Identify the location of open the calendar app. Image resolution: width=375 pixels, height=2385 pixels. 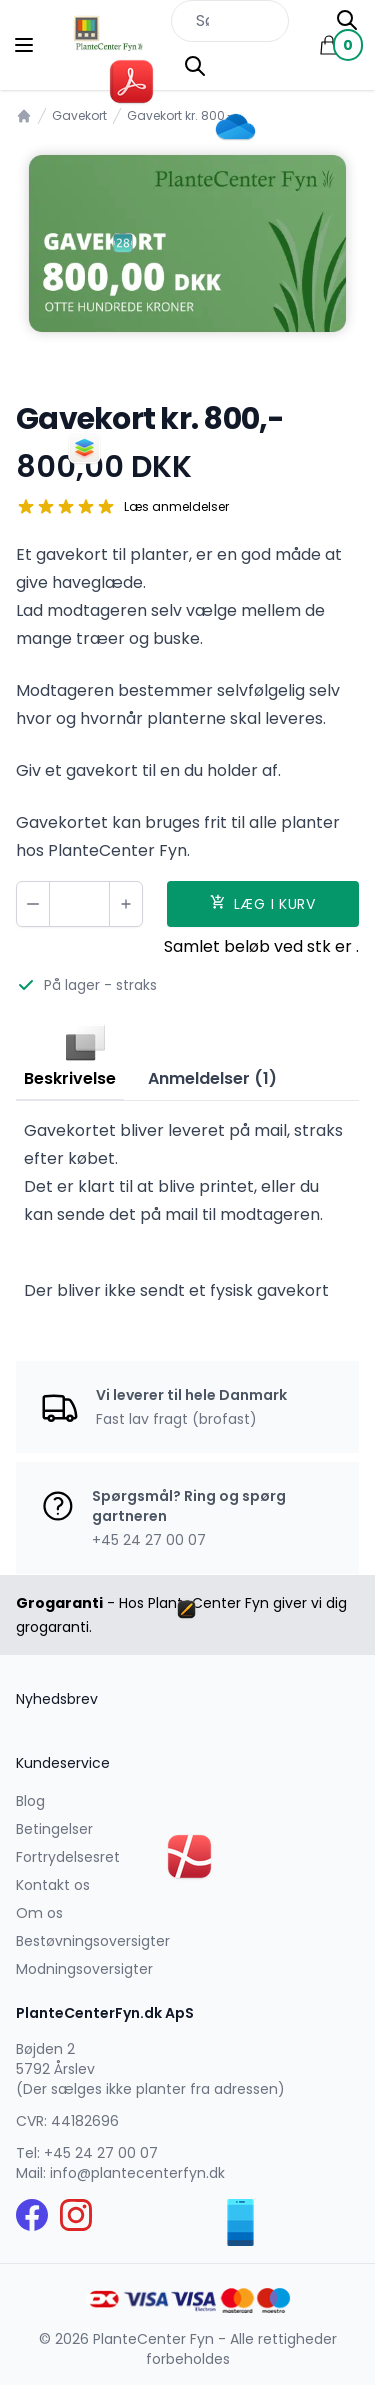
(123, 243).